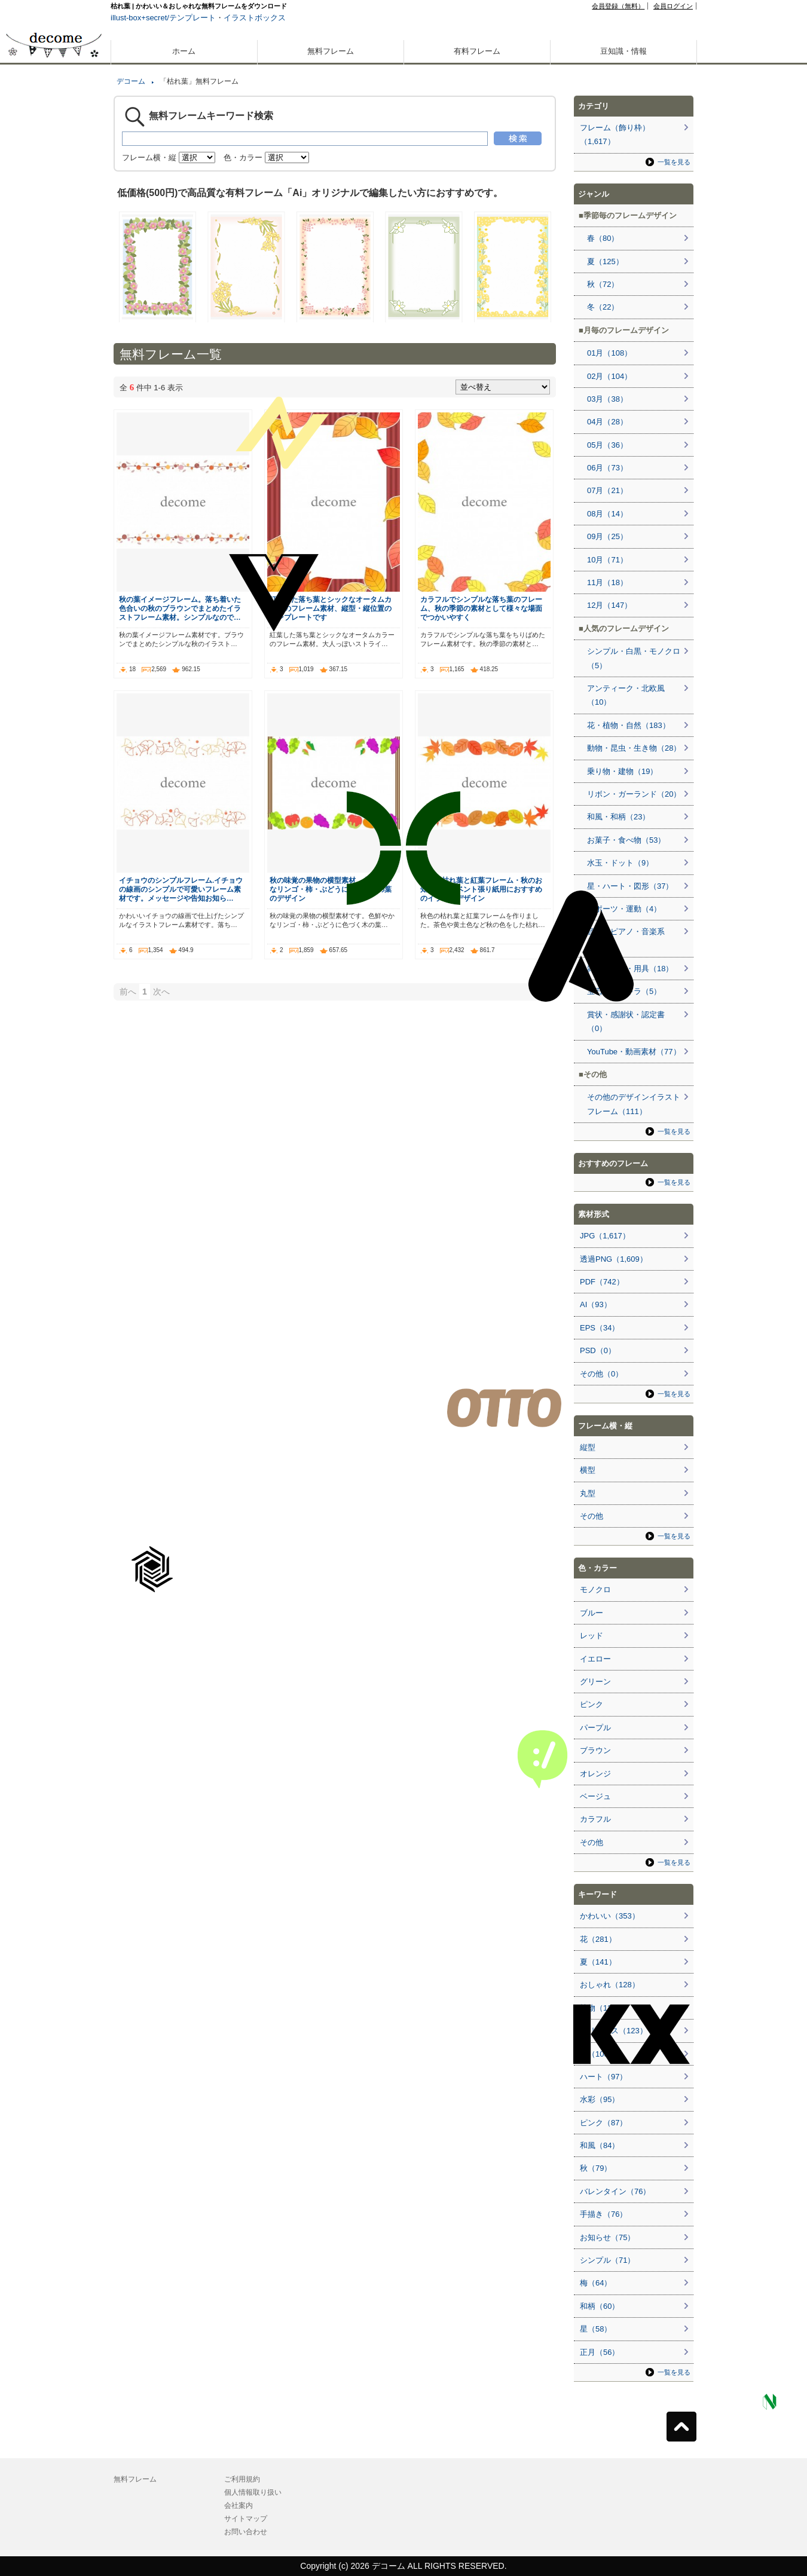  What do you see at coordinates (581, 946) in the screenshot?
I see `Eclipse Adoptium logo` at bounding box center [581, 946].